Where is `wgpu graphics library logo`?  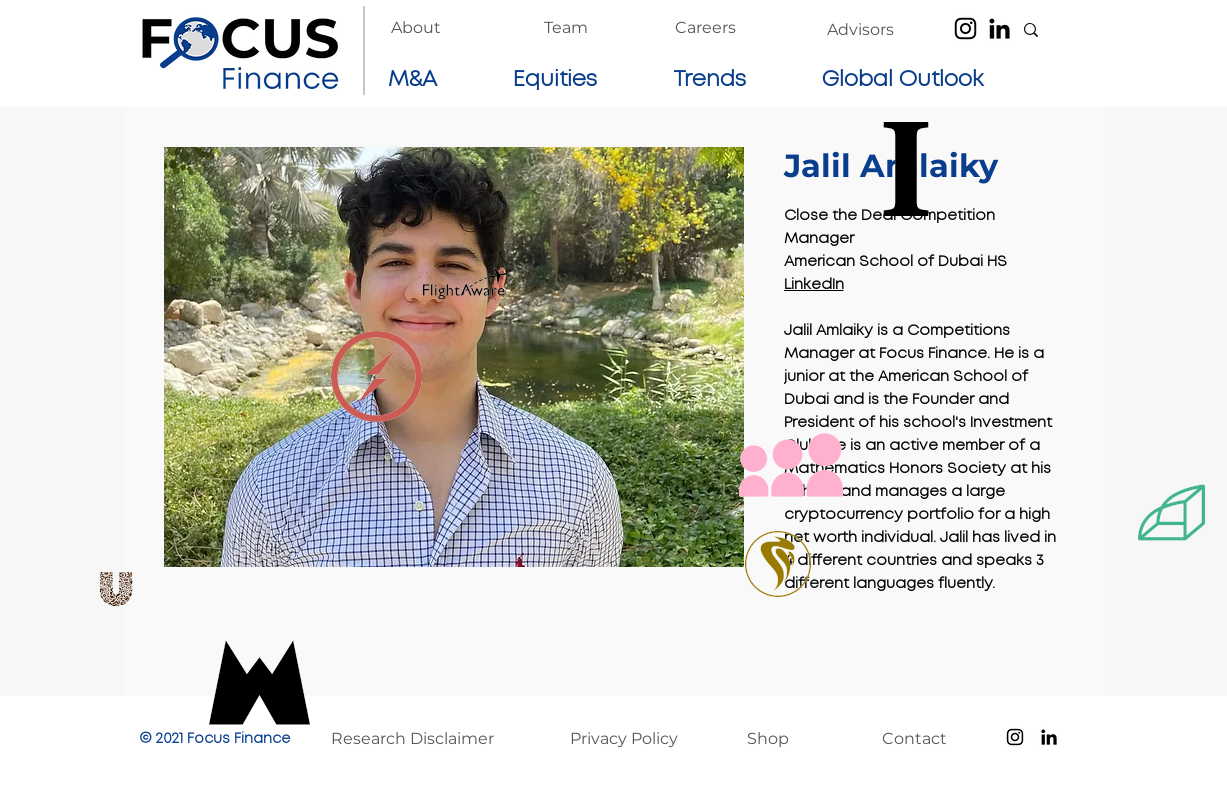
wgpu graphics library logo is located at coordinates (259, 682).